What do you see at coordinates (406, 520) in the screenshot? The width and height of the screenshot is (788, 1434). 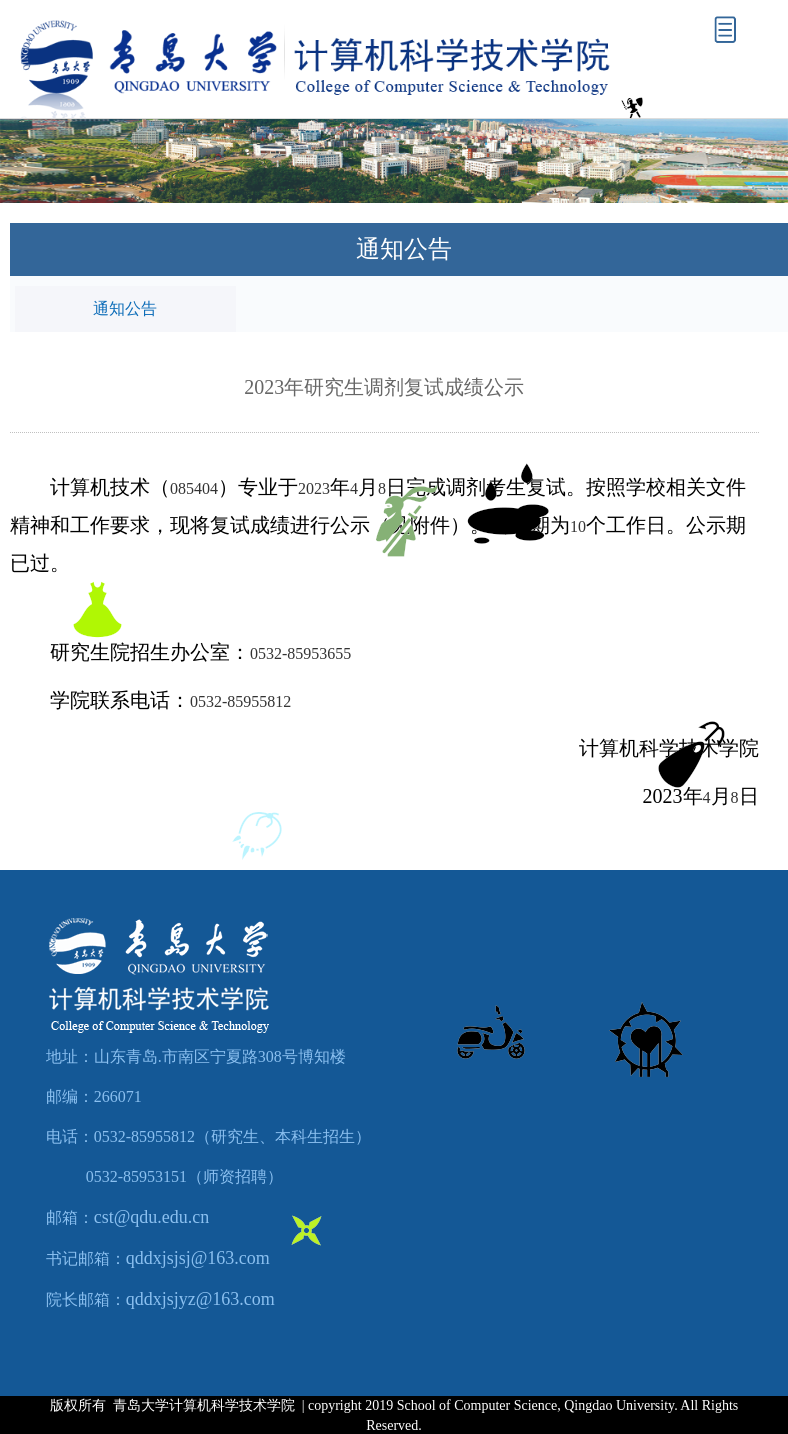 I see `select ninja character class` at bounding box center [406, 520].